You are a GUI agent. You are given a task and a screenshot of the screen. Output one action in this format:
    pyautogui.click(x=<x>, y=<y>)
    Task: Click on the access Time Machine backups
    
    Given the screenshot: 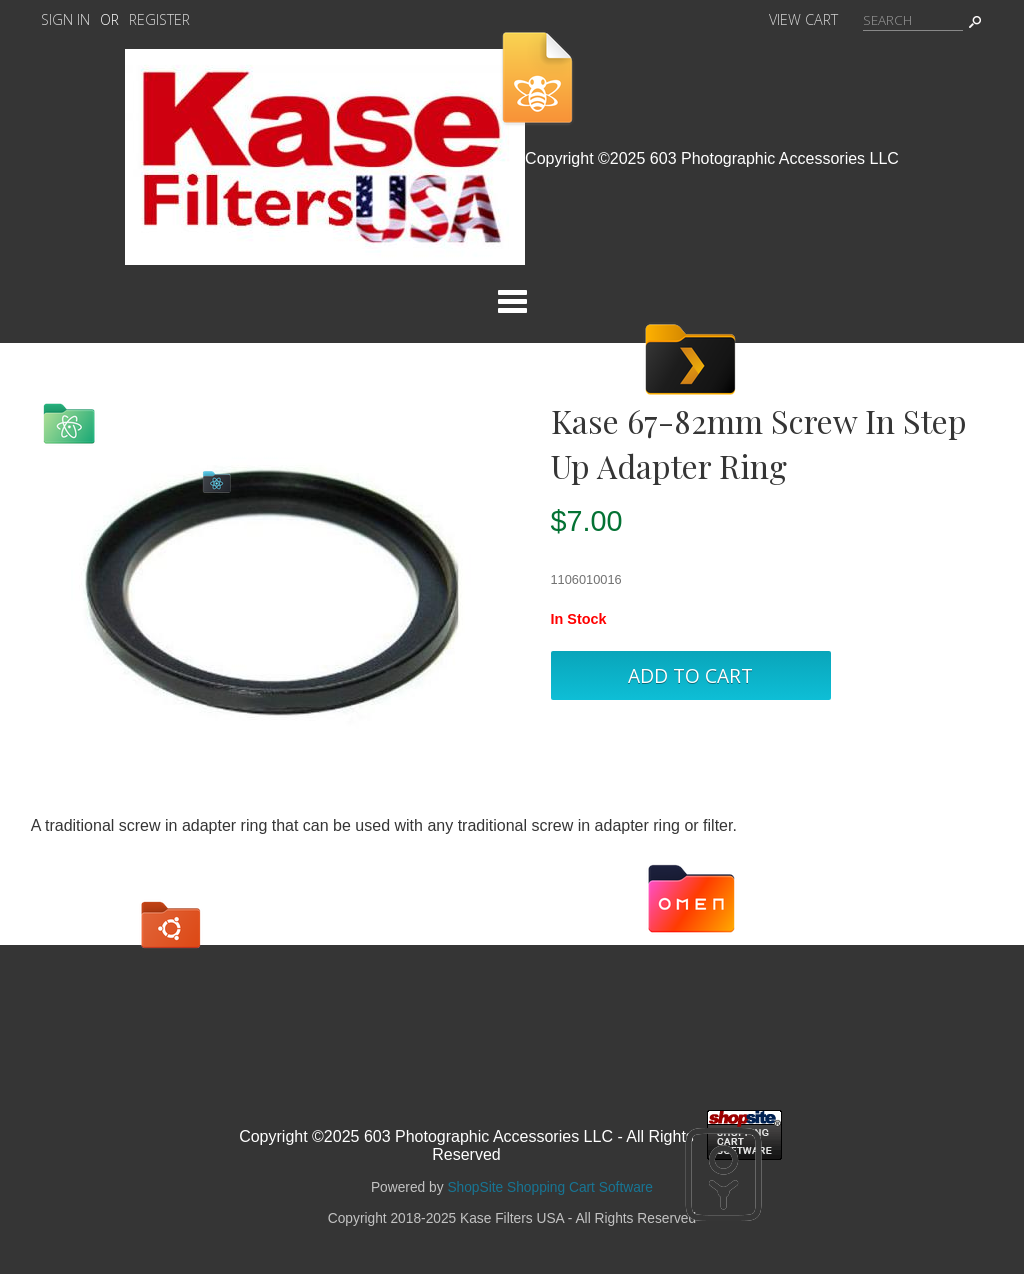 What is the action you would take?
    pyautogui.click(x=726, y=1174)
    